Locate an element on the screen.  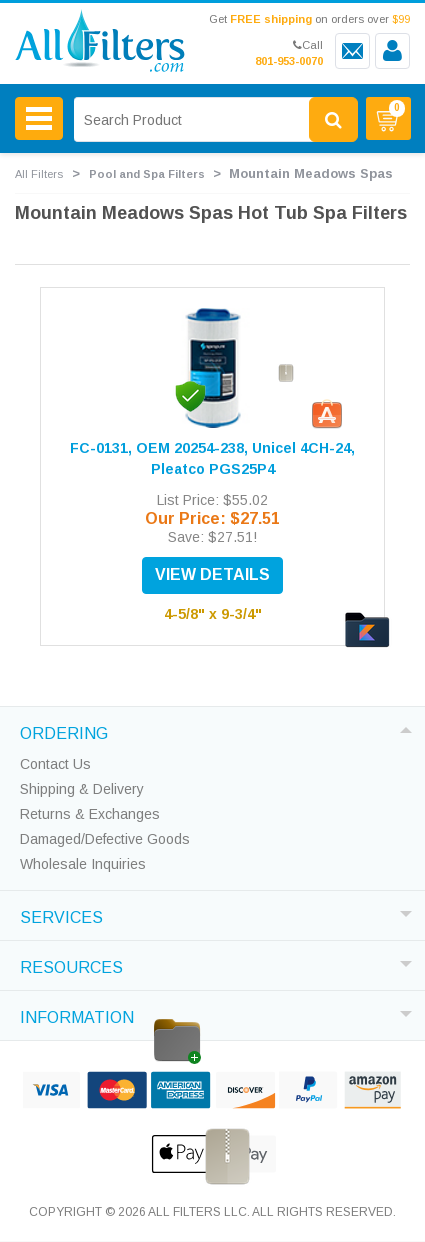
open engrampa archive manager is located at coordinates (227, 1156).